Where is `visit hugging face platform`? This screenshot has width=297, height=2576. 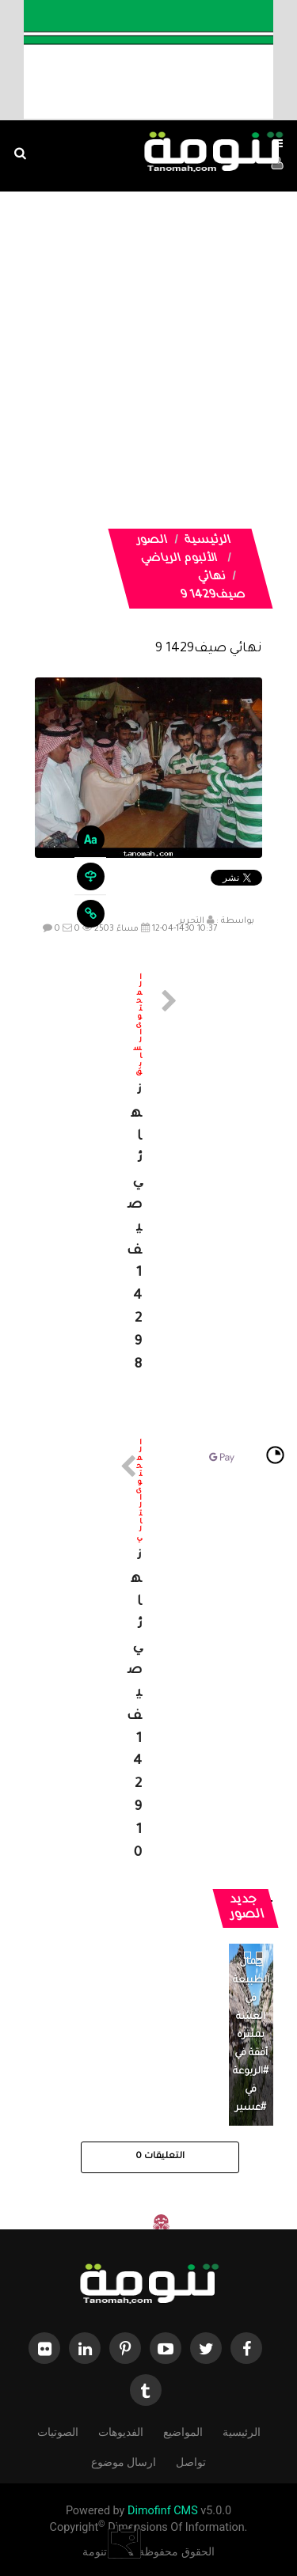 visit hugging face platform is located at coordinates (161, 2221).